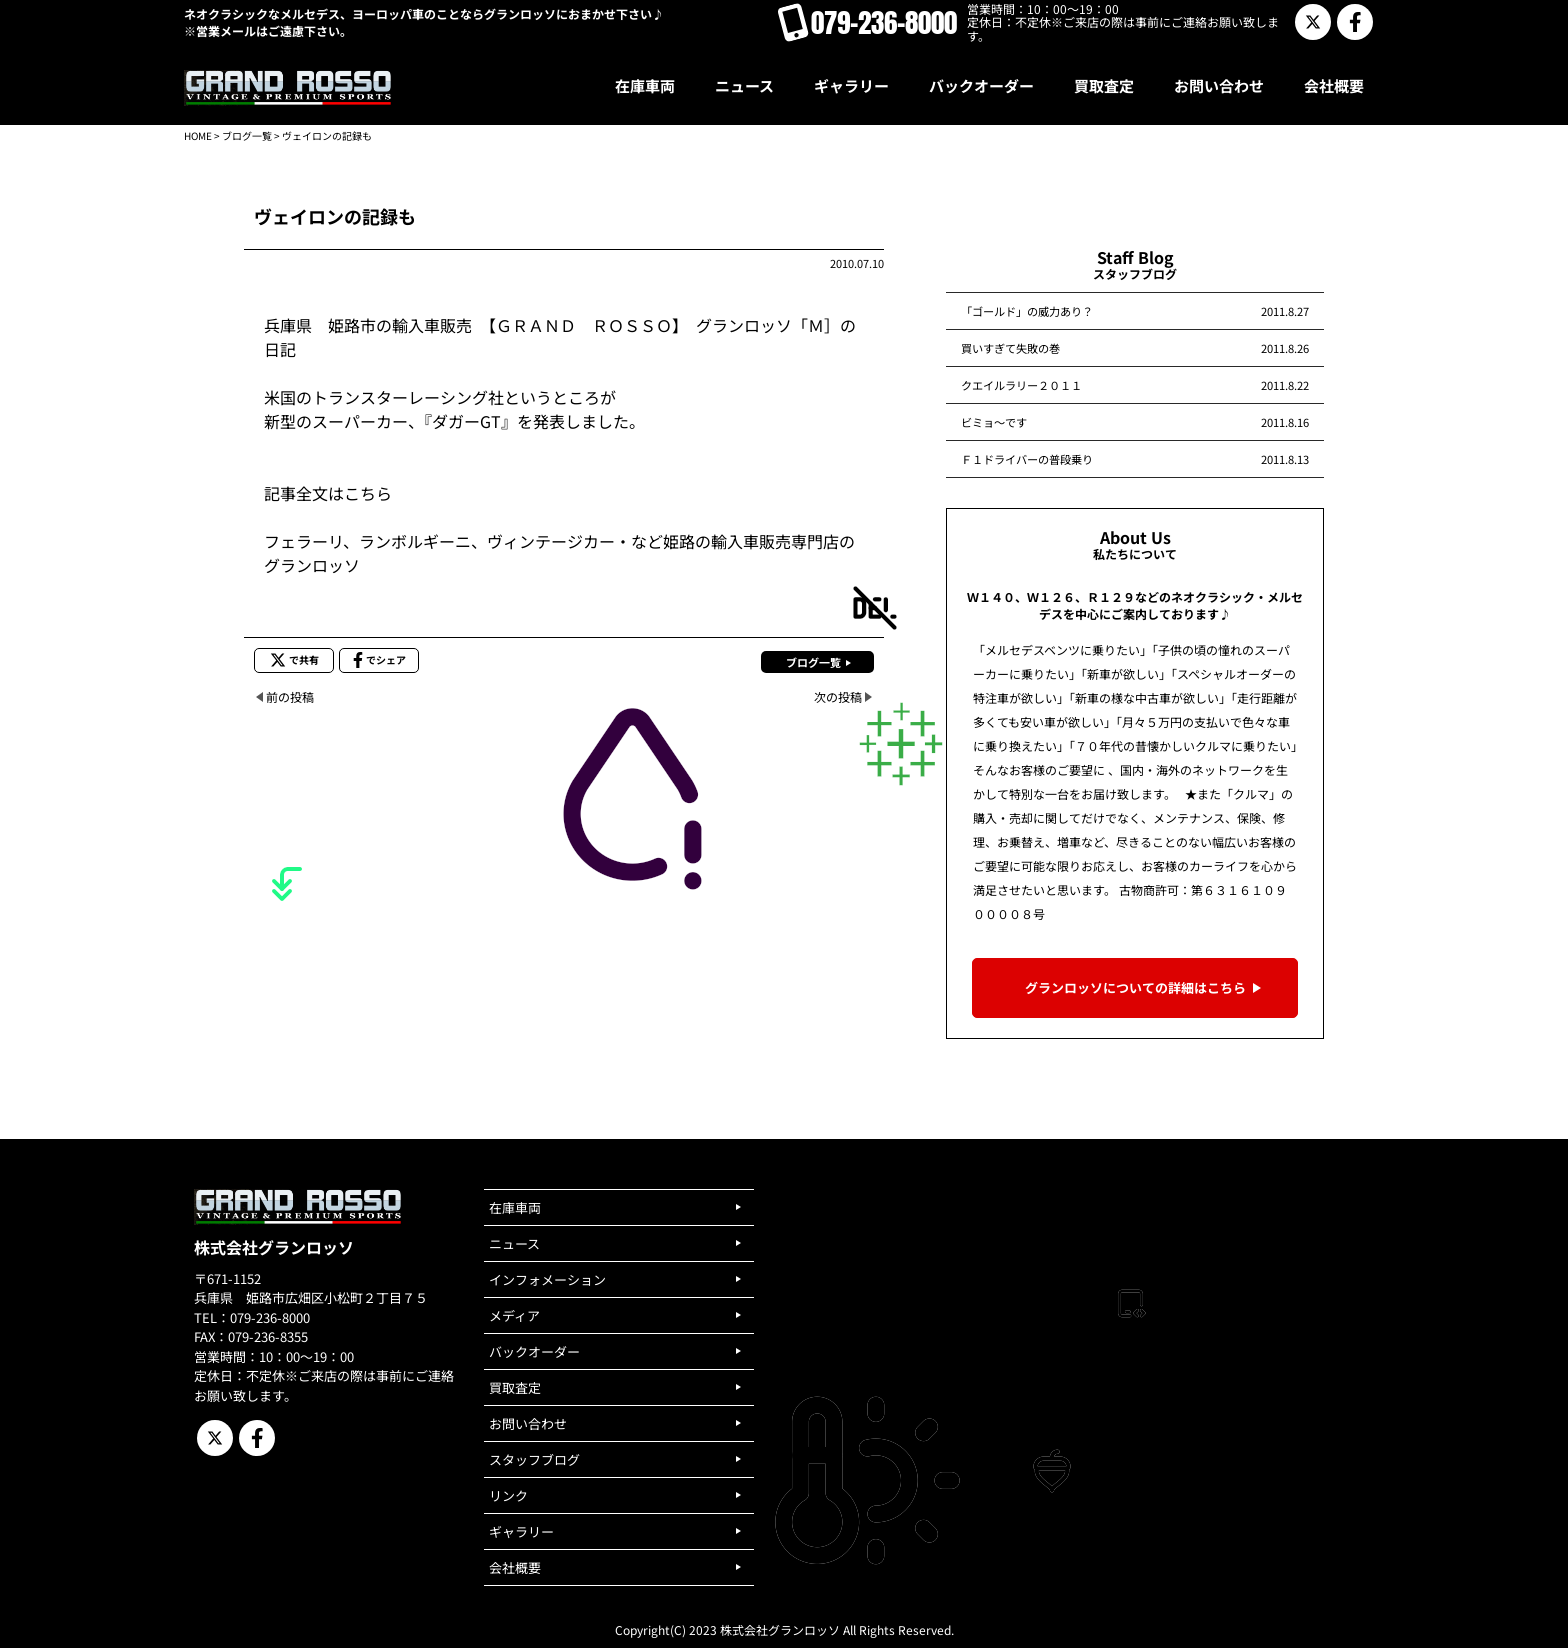 This screenshot has height=1648, width=1568. Describe the element at coordinates (288, 885) in the screenshot. I see `go back and scroll down` at that location.